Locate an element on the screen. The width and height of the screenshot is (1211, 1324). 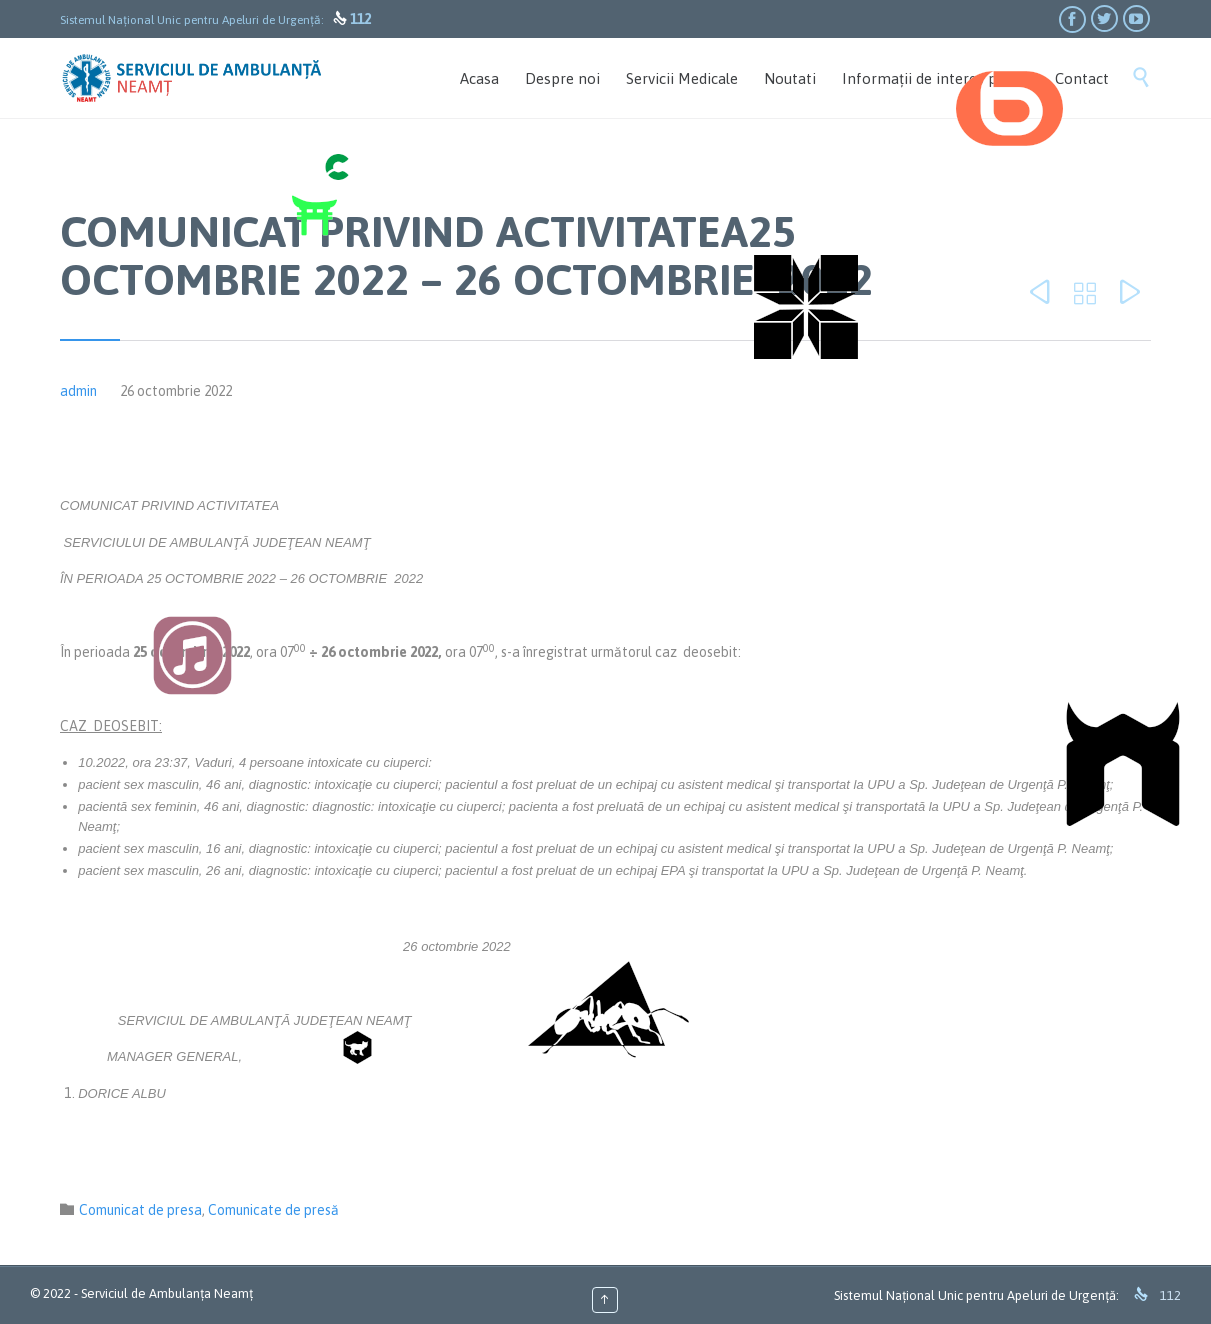
jinja templating engine logo is located at coordinates (314, 215).